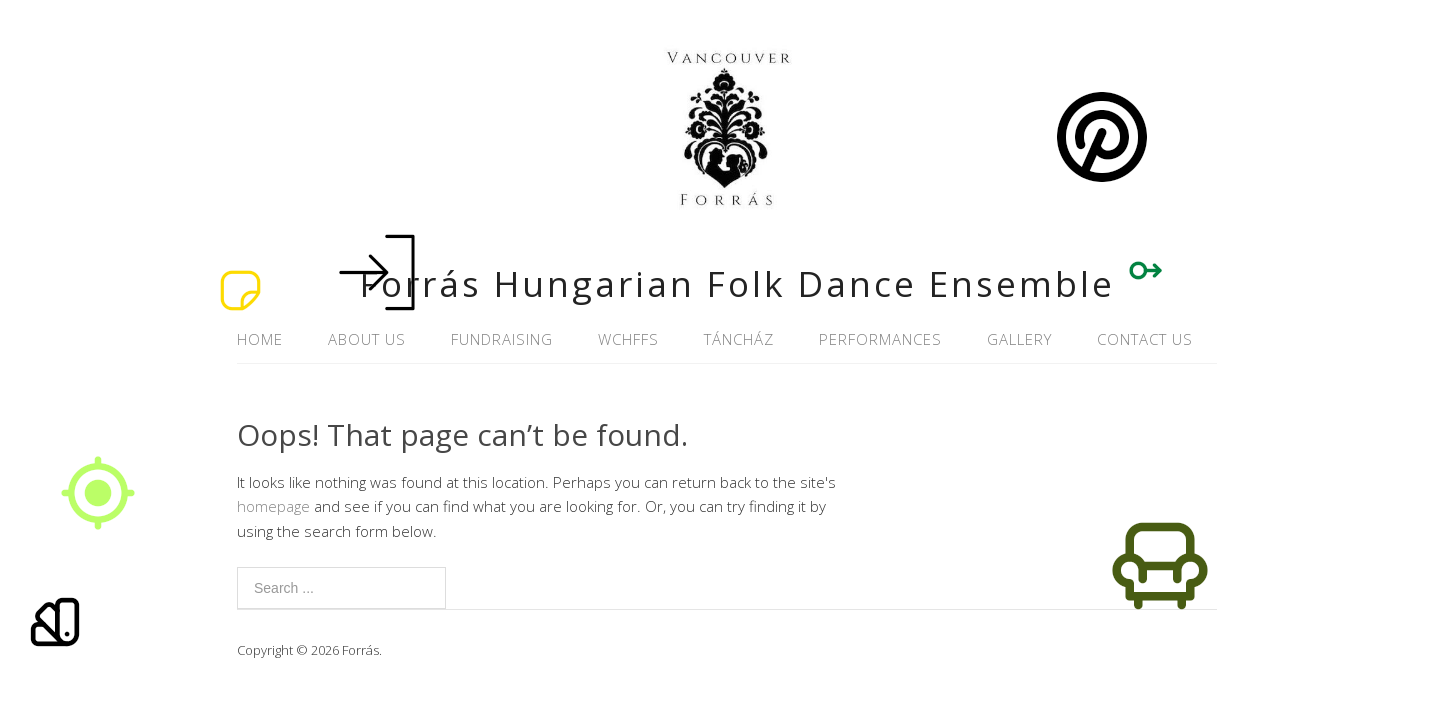  What do you see at coordinates (98, 493) in the screenshot?
I see `center map on your current location` at bounding box center [98, 493].